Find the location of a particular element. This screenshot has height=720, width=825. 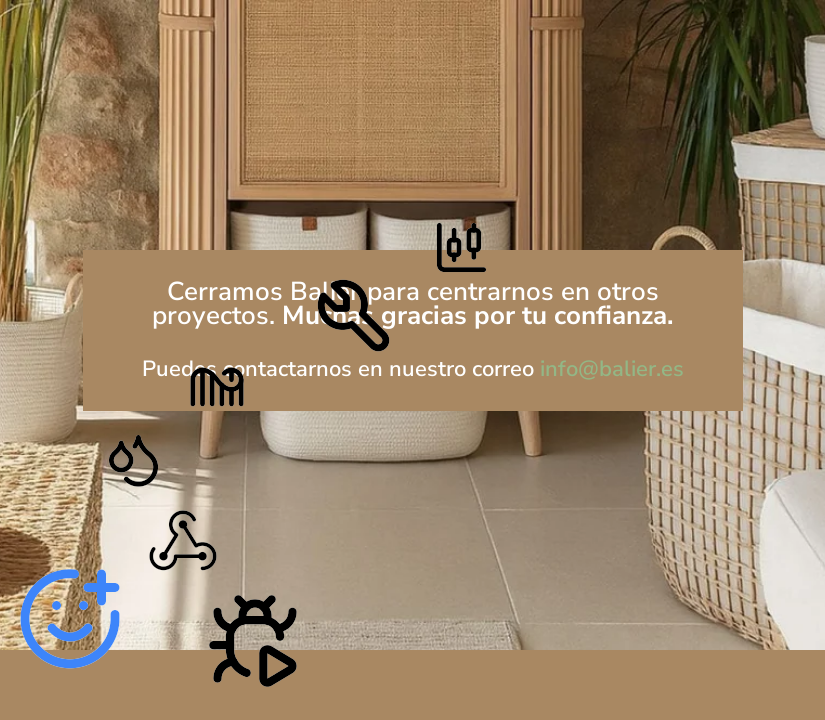

configure webhook integrations is located at coordinates (183, 544).